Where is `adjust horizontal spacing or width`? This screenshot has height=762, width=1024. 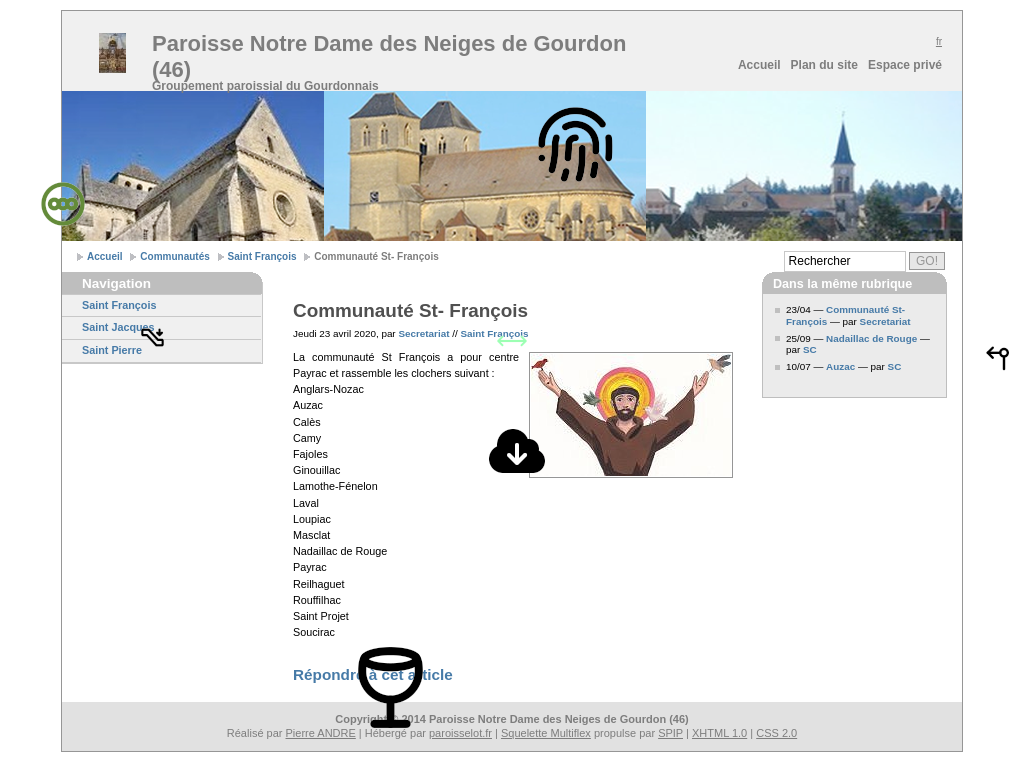
adjust horizontal spacing or width is located at coordinates (512, 341).